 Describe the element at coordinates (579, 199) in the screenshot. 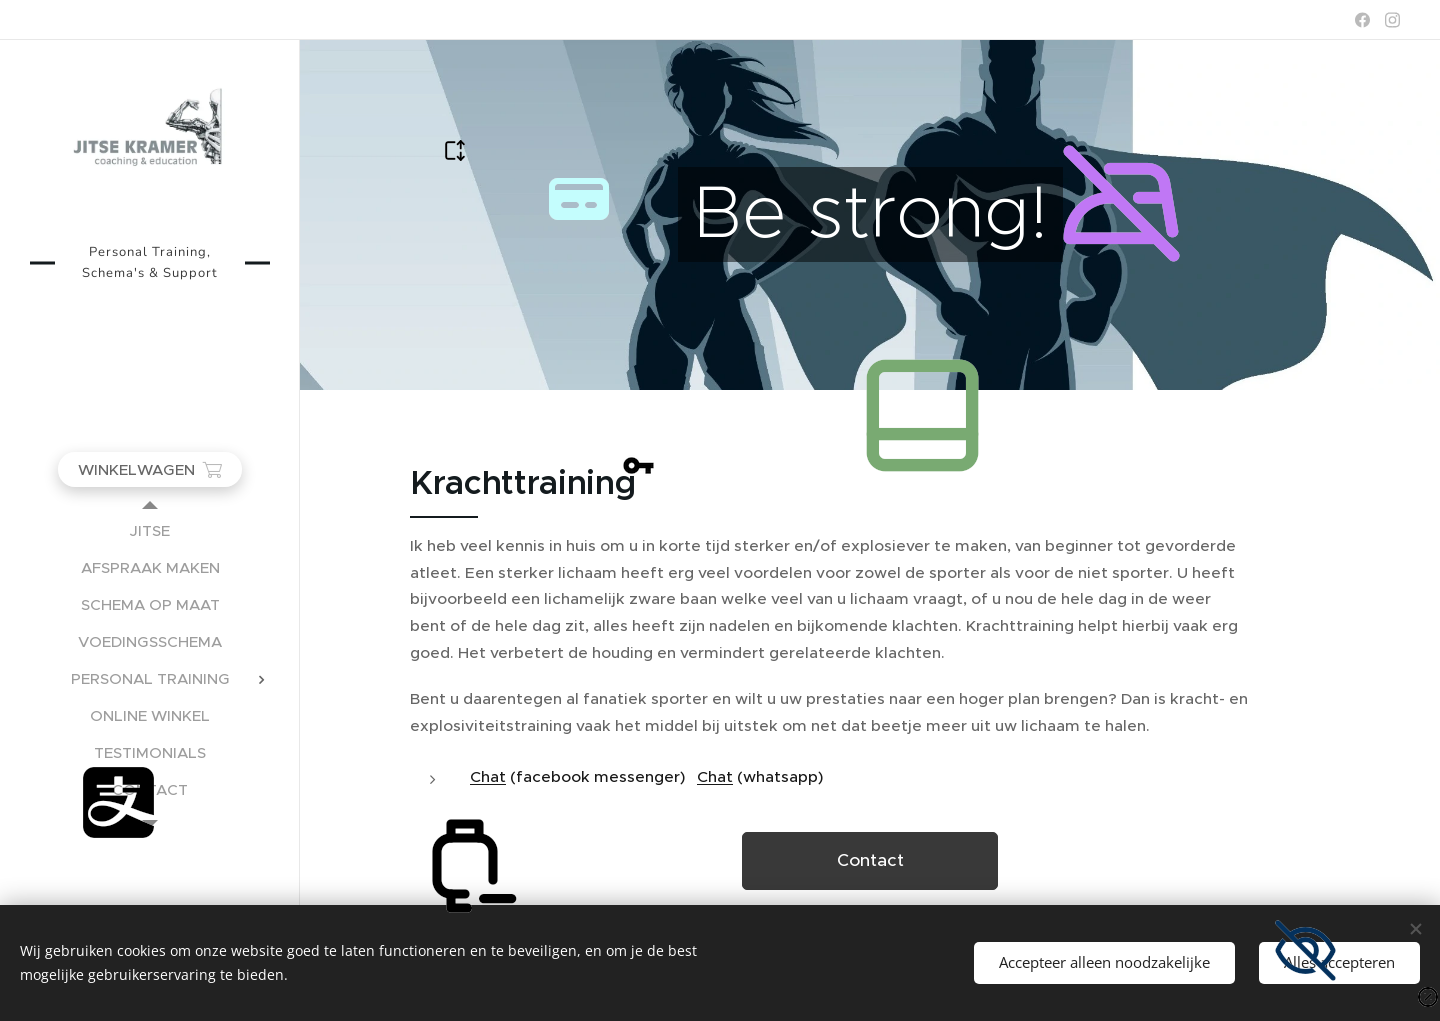

I see `manage payment methods` at that location.